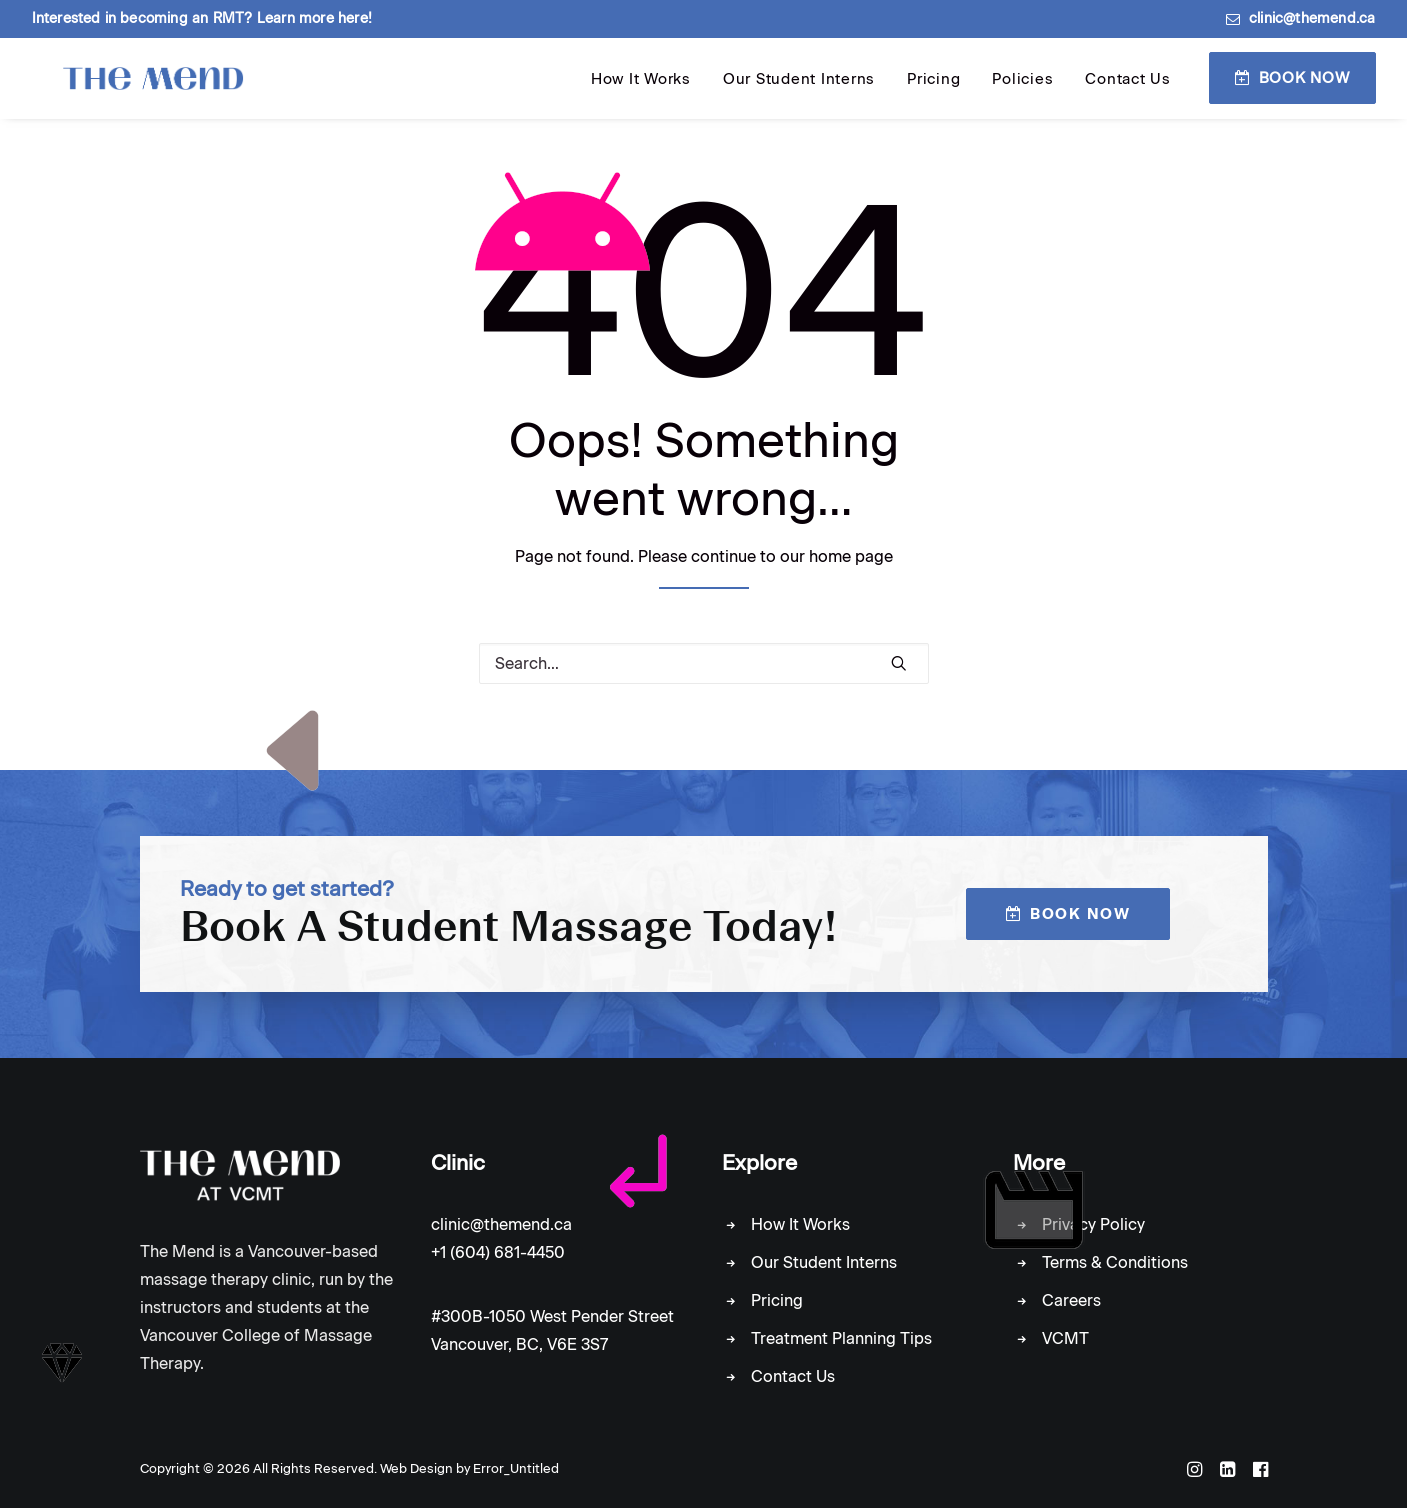 This screenshot has width=1407, height=1508. What do you see at coordinates (641, 1171) in the screenshot?
I see `return to previous line or item` at bounding box center [641, 1171].